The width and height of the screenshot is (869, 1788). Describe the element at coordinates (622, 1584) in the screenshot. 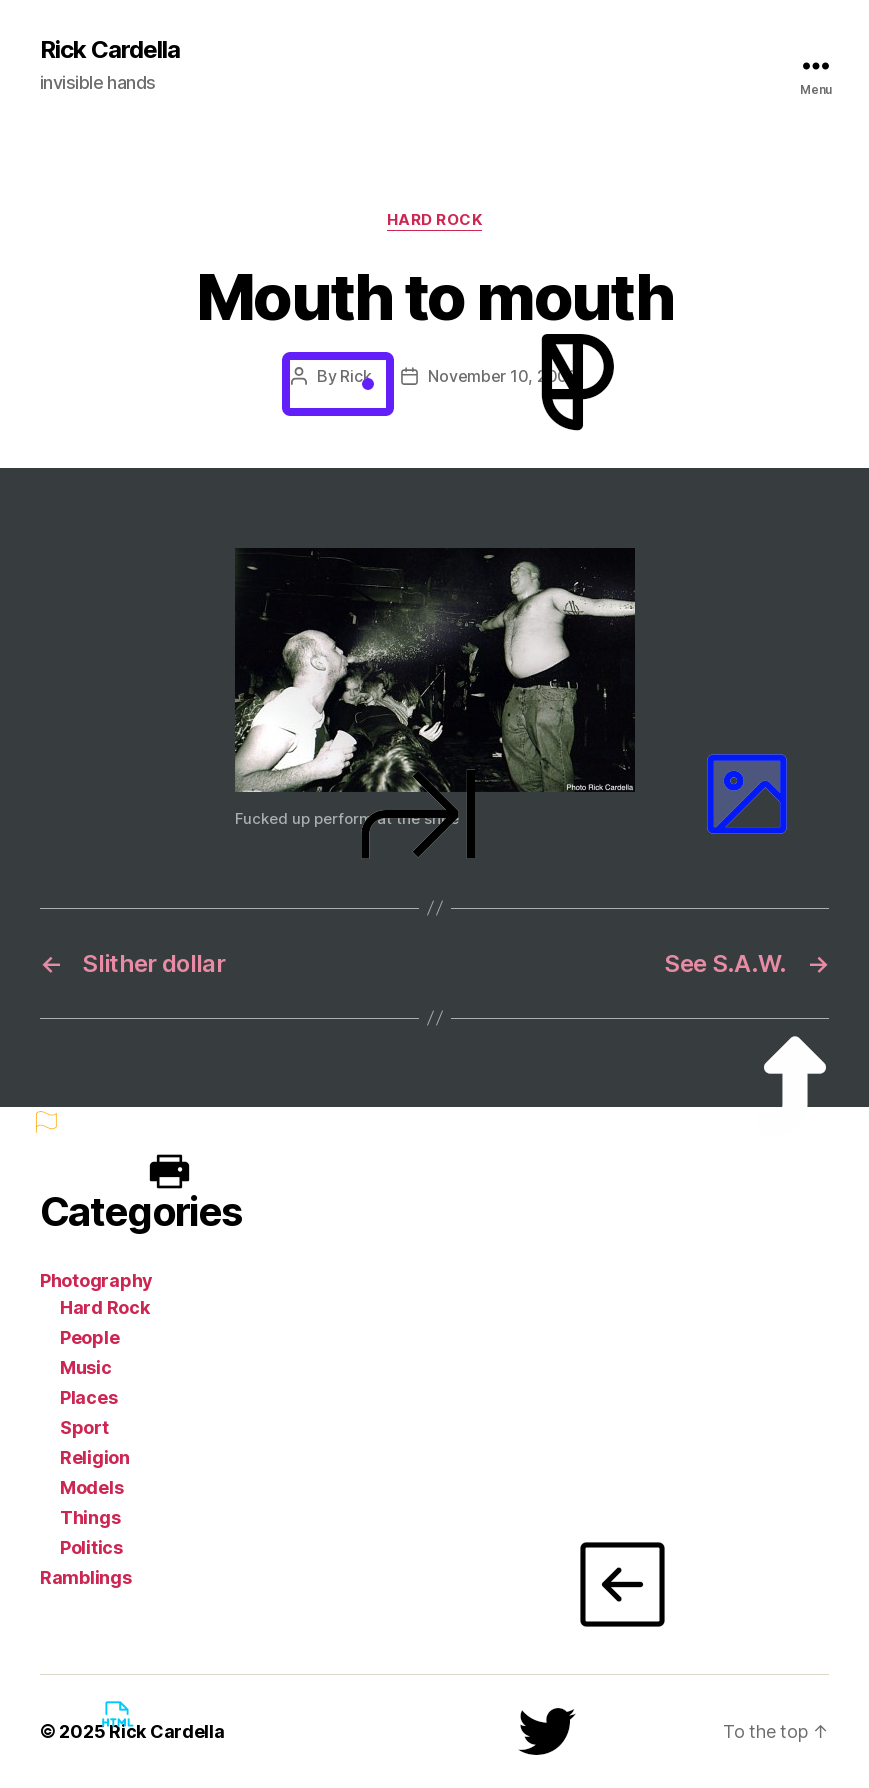

I see `go back to the previous screen` at that location.